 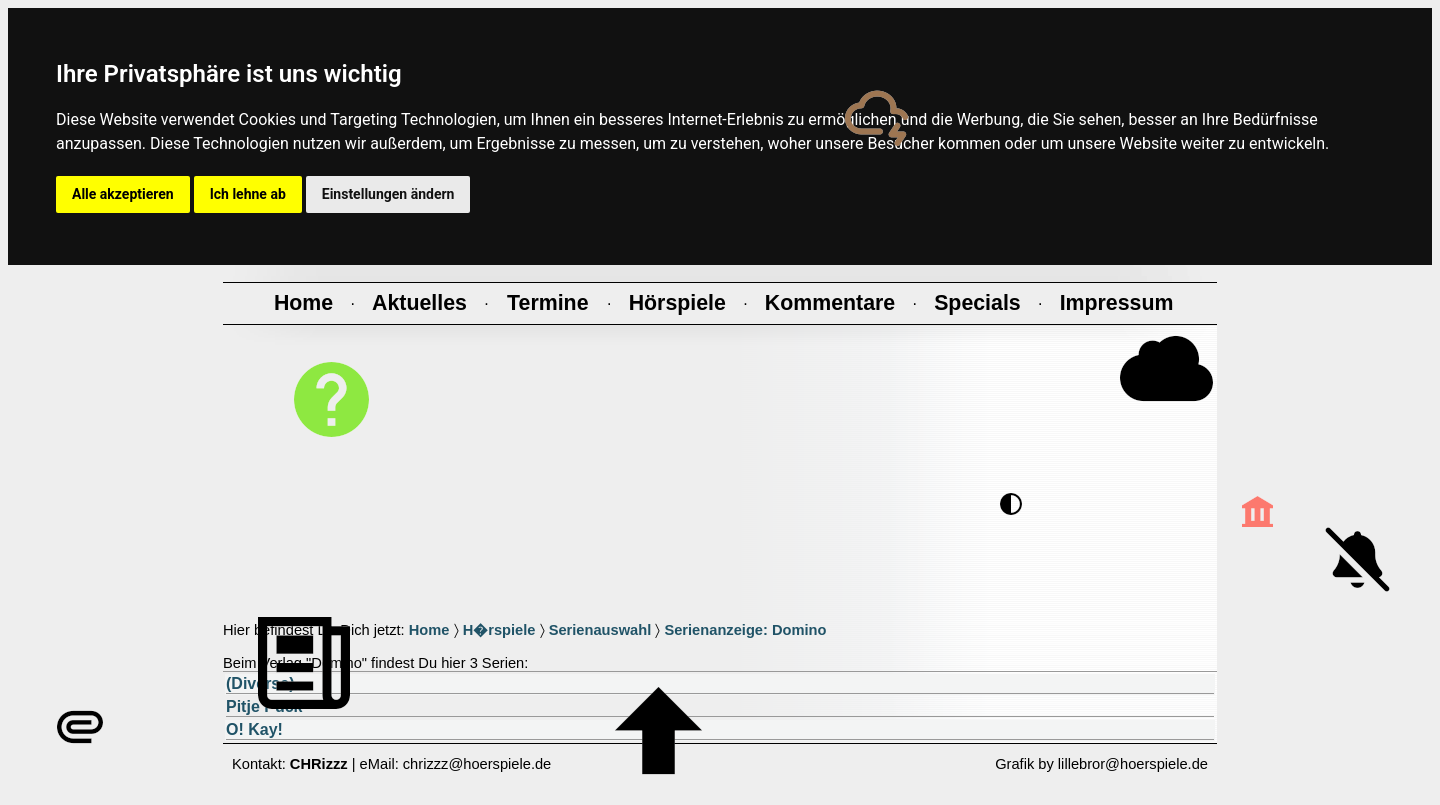 What do you see at coordinates (1357, 559) in the screenshot?
I see `mute notifications` at bounding box center [1357, 559].